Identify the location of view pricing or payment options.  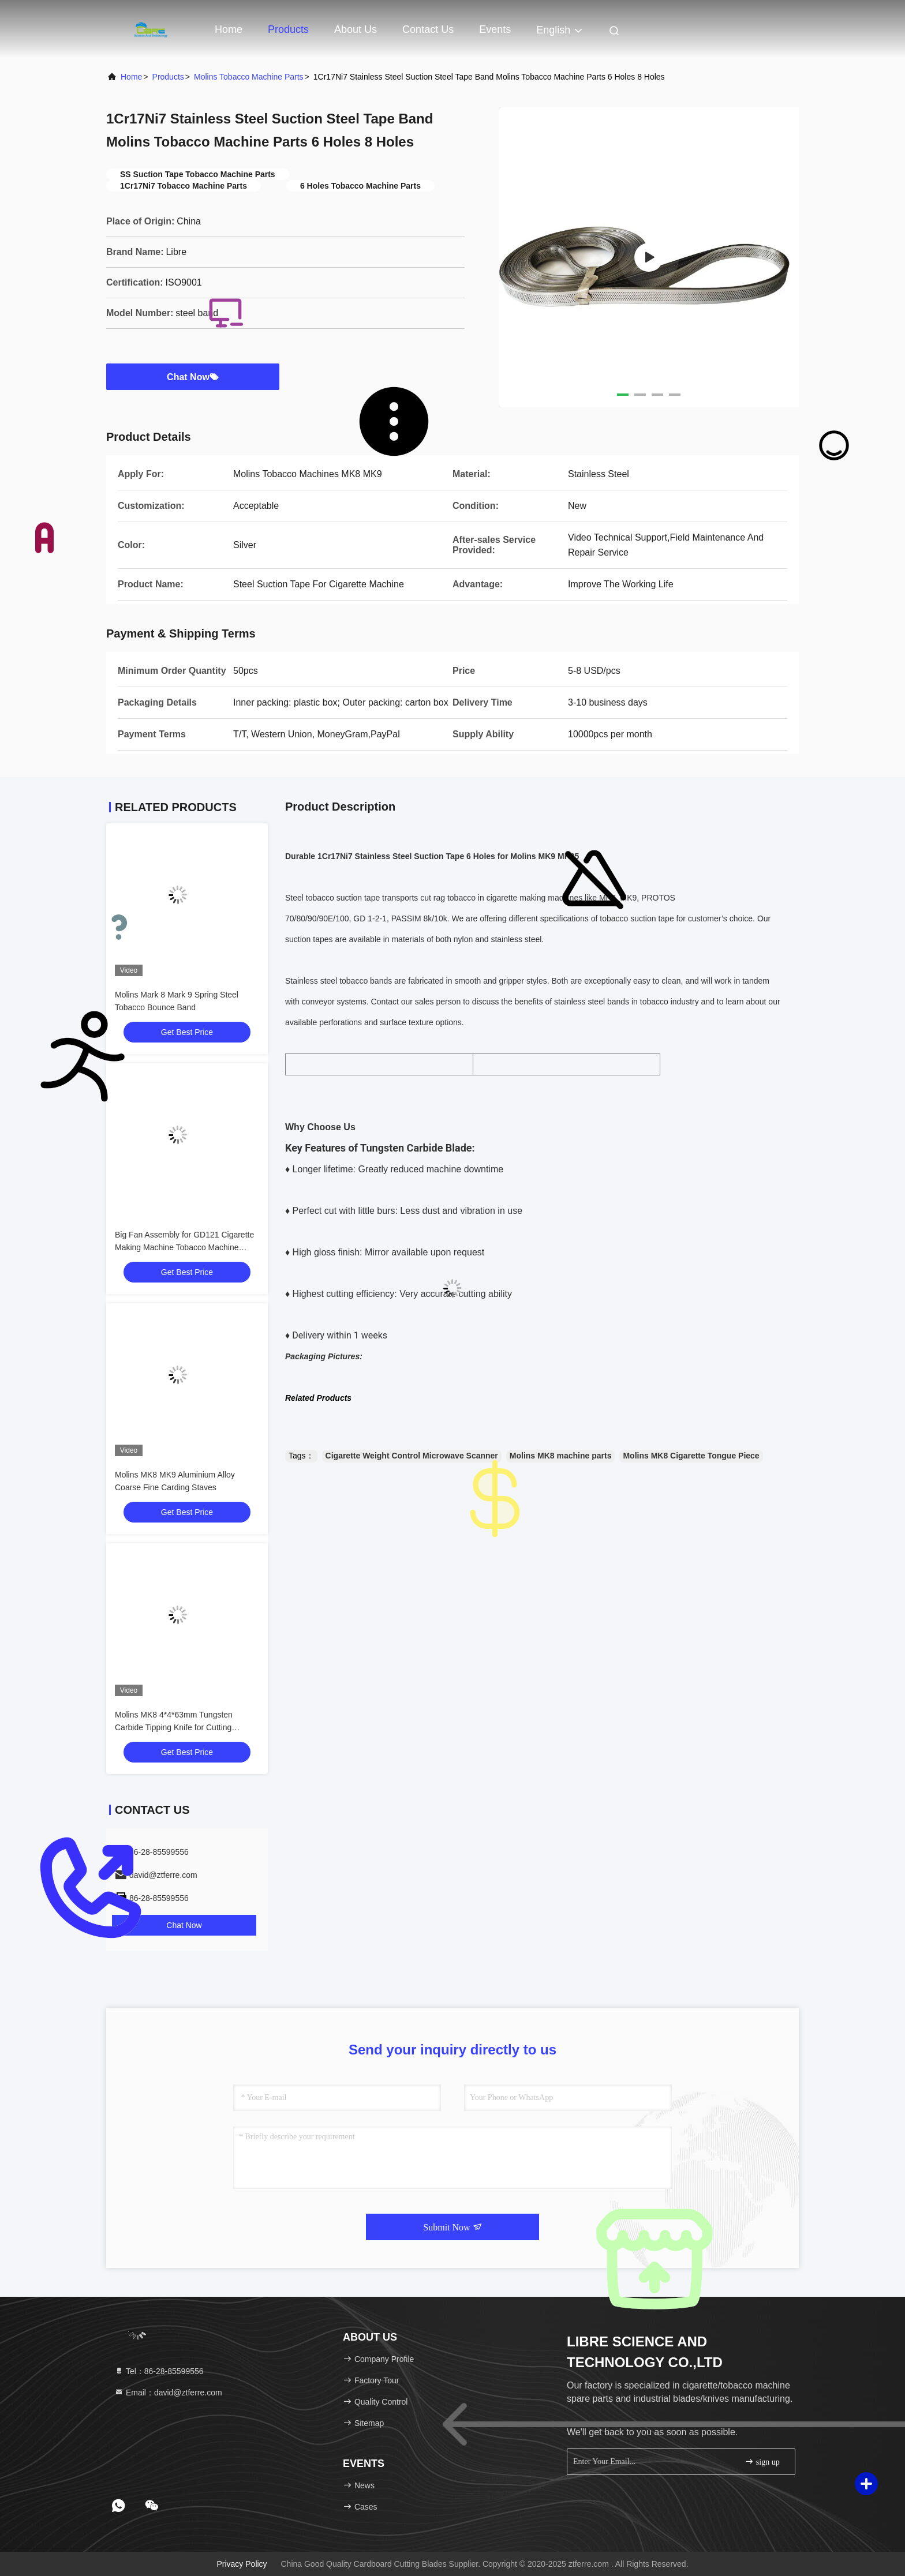
(495, 1498).